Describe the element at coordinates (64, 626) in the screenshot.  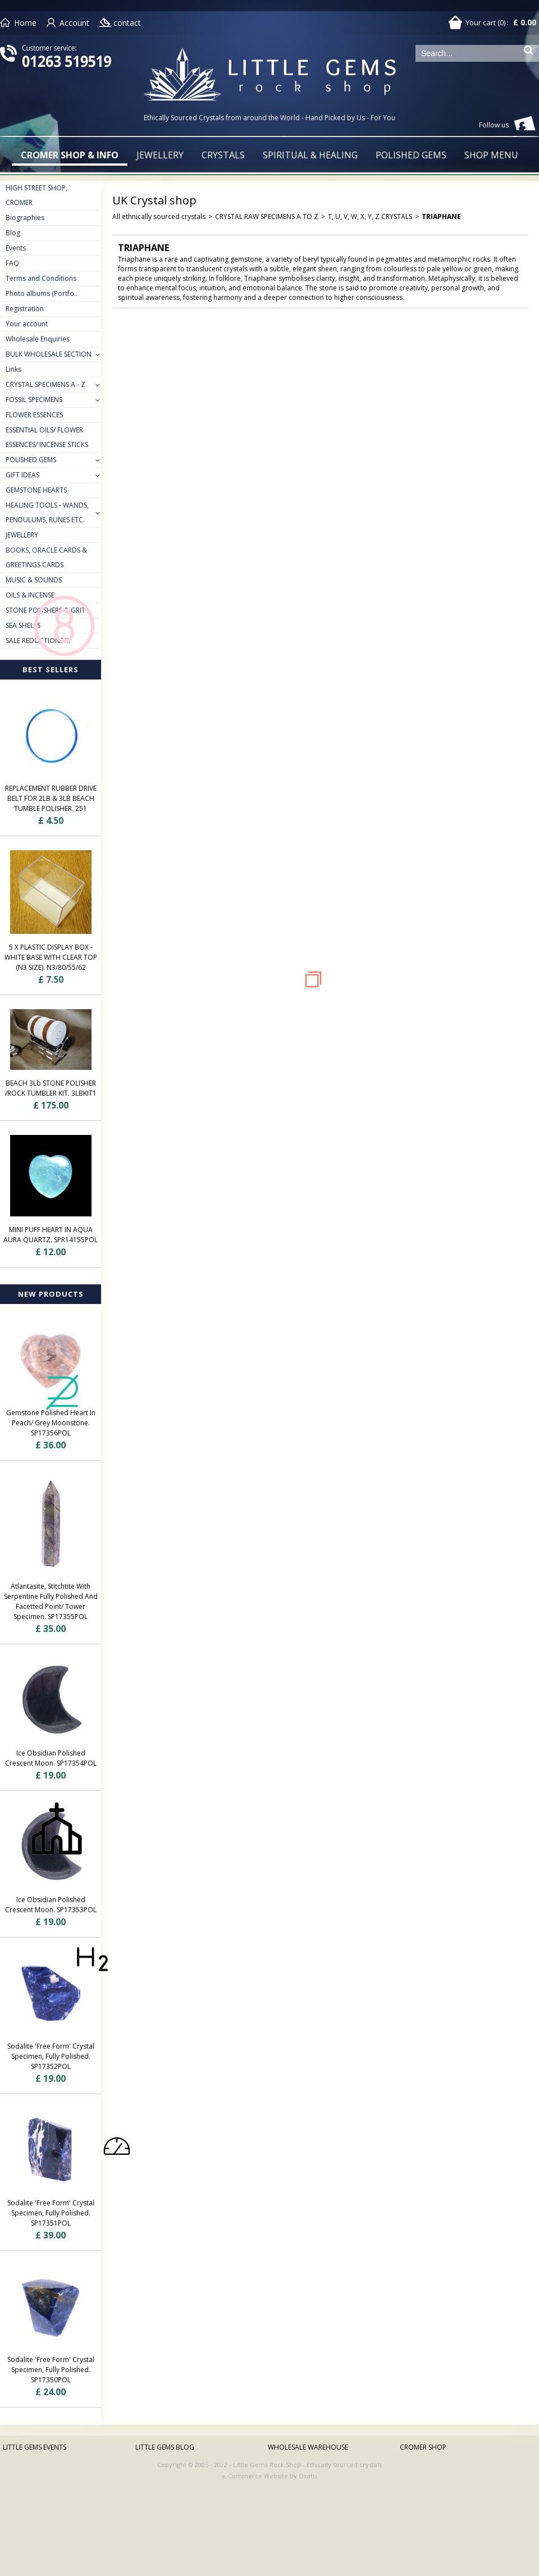
I see `indicates step 8 in a multi-step process` at that location.